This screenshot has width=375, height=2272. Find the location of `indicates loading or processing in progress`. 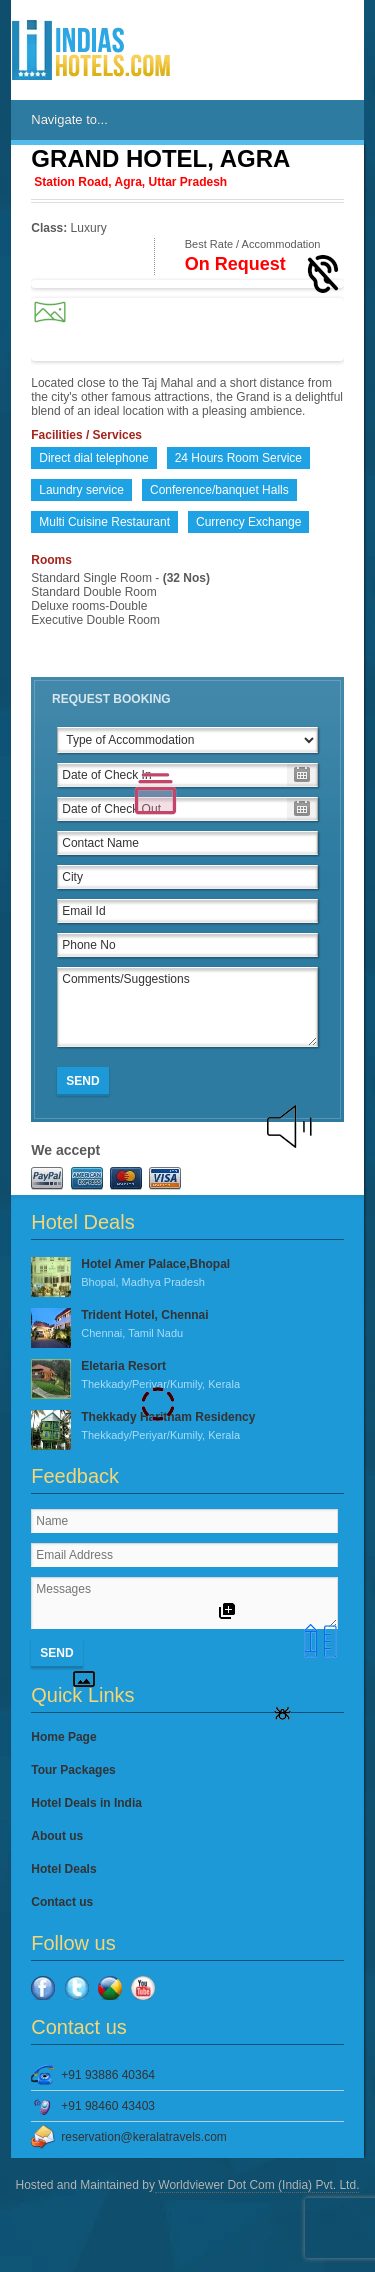

indicates loading or processing in progress is located at coordinates (158, 1404).